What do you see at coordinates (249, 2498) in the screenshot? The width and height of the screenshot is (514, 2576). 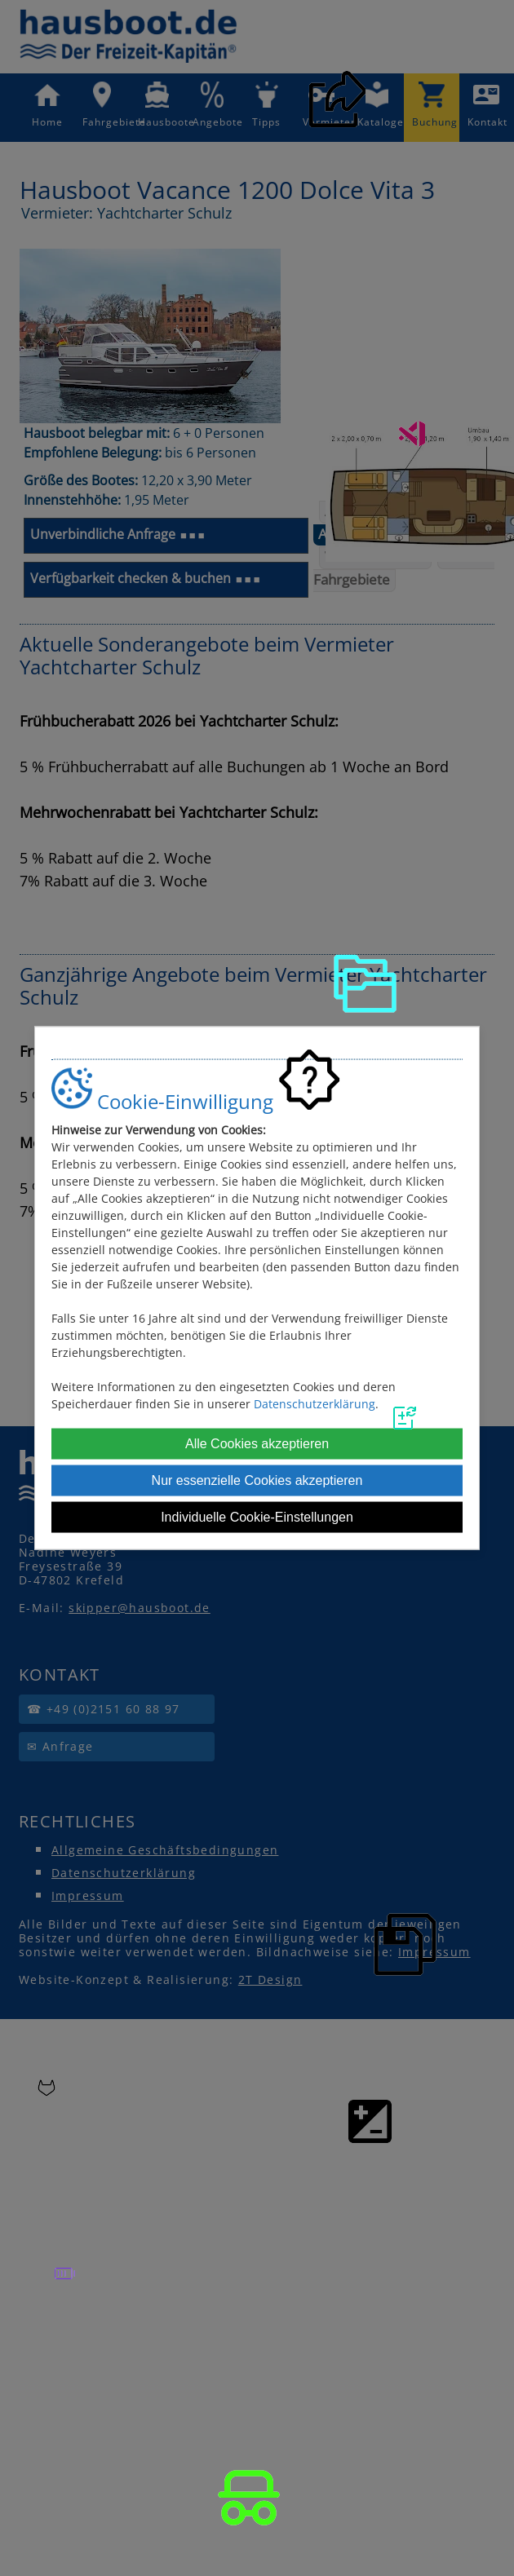 I see `enable incognito or private browsing mode` at bounding box center [249, 2498].